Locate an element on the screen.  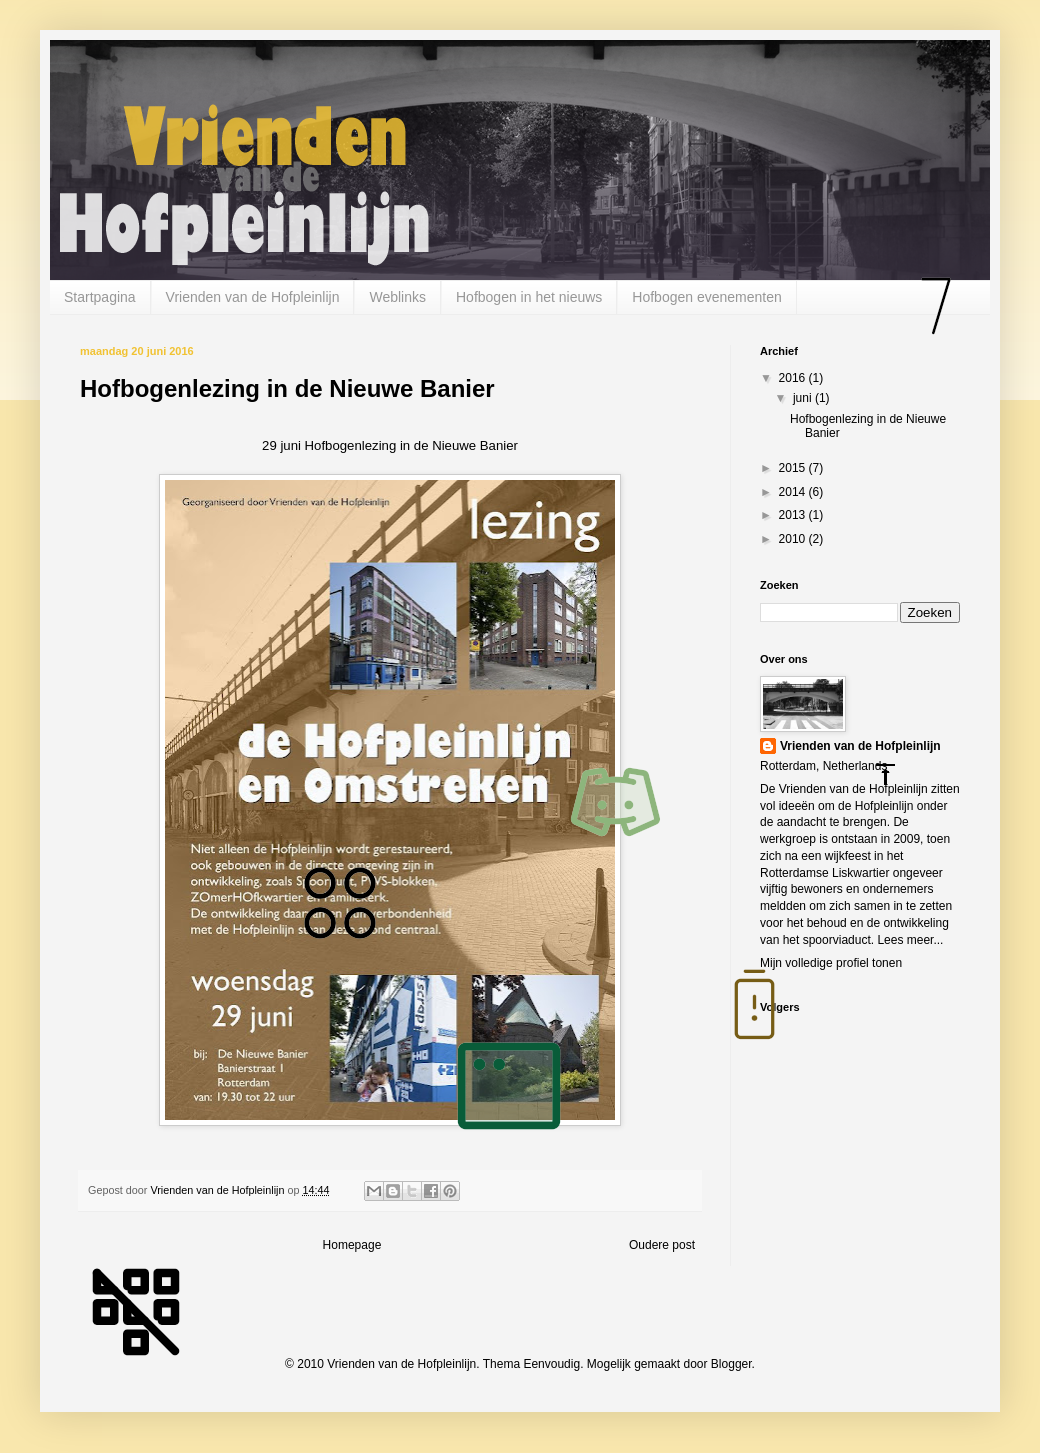
dialpad is currently disabled is located at coordinates (136, 1312).